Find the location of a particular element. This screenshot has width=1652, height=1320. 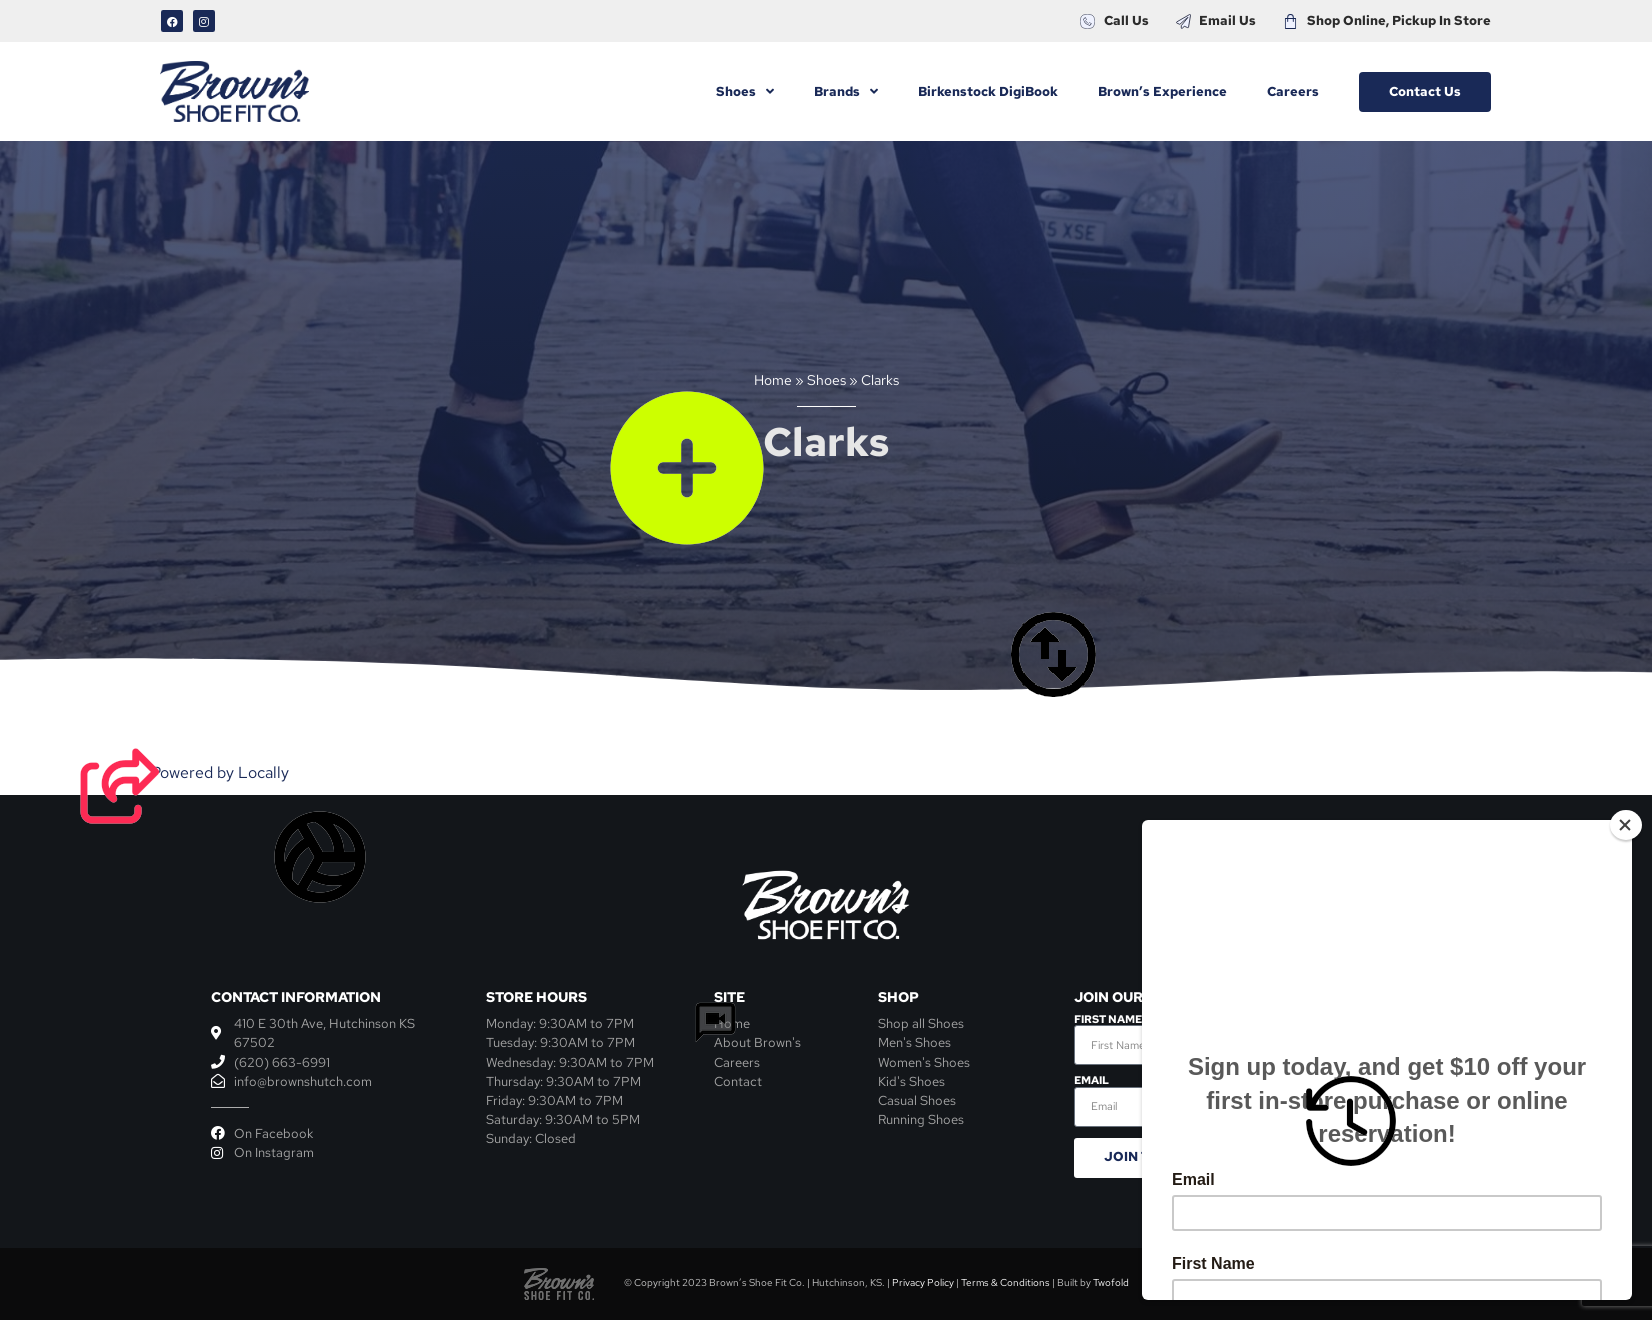

share this content externally is located at coordinates (118, 786).